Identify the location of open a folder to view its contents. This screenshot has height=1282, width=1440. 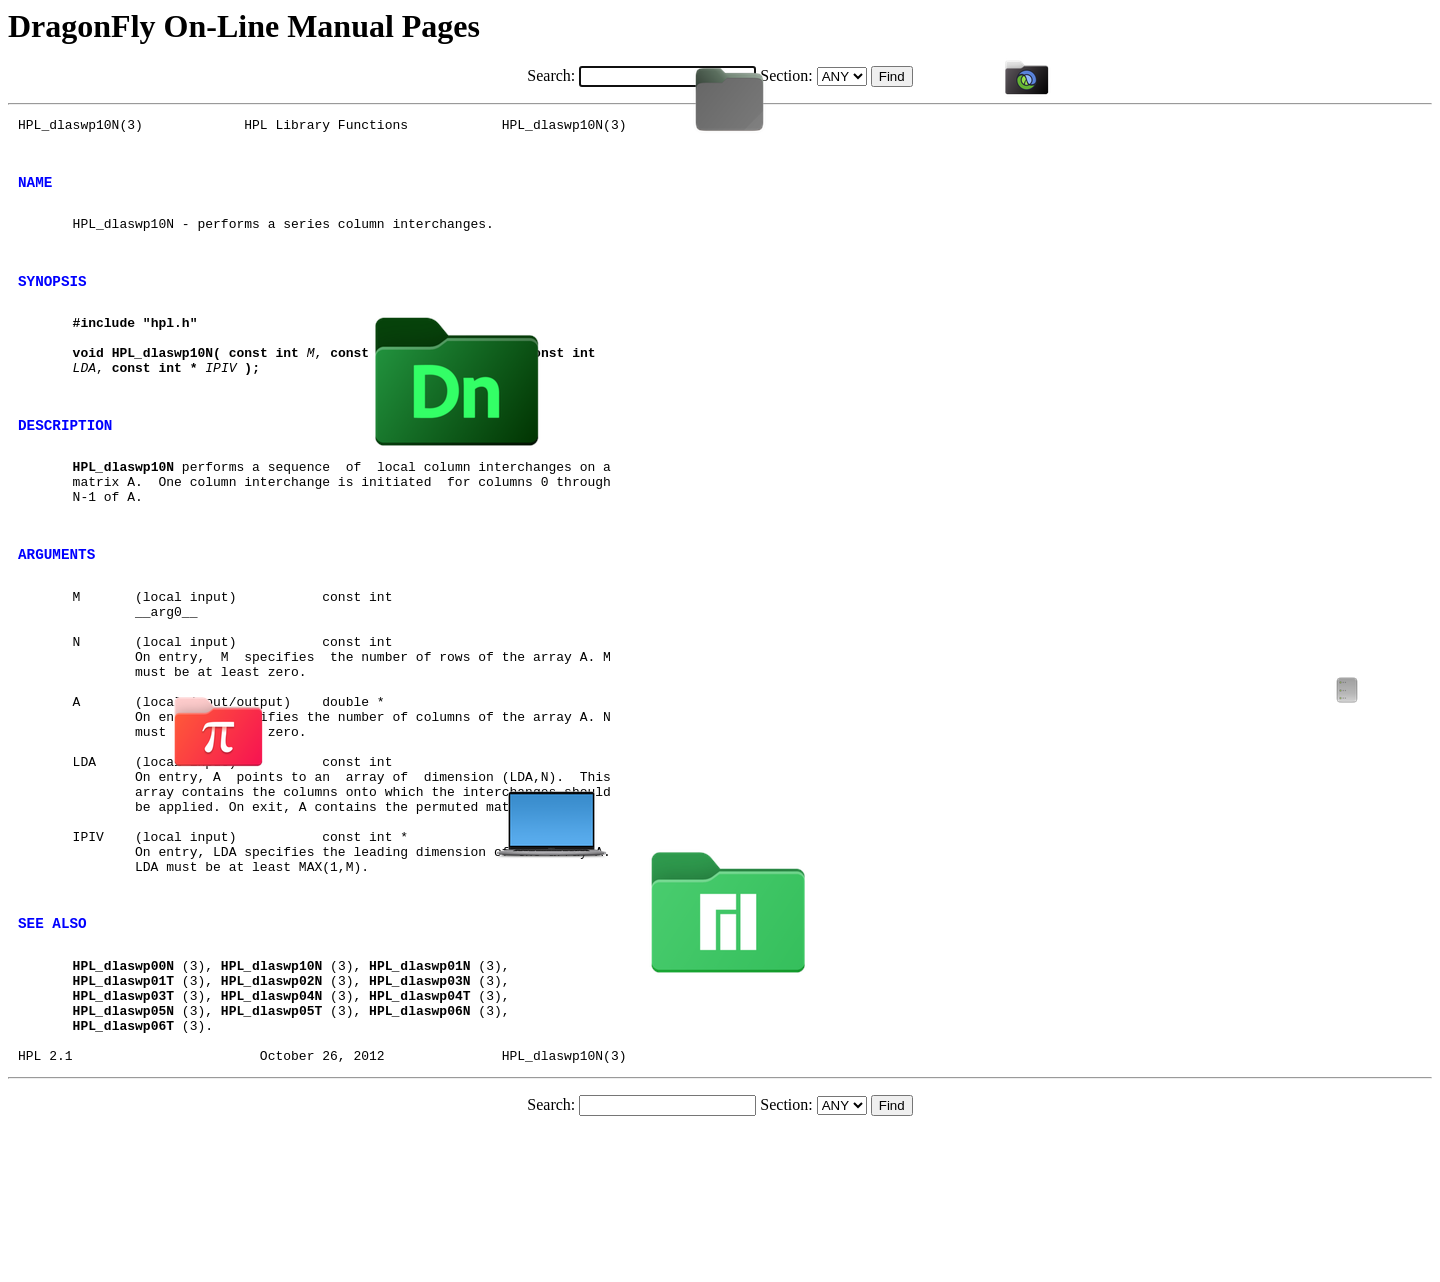
(729, 99).